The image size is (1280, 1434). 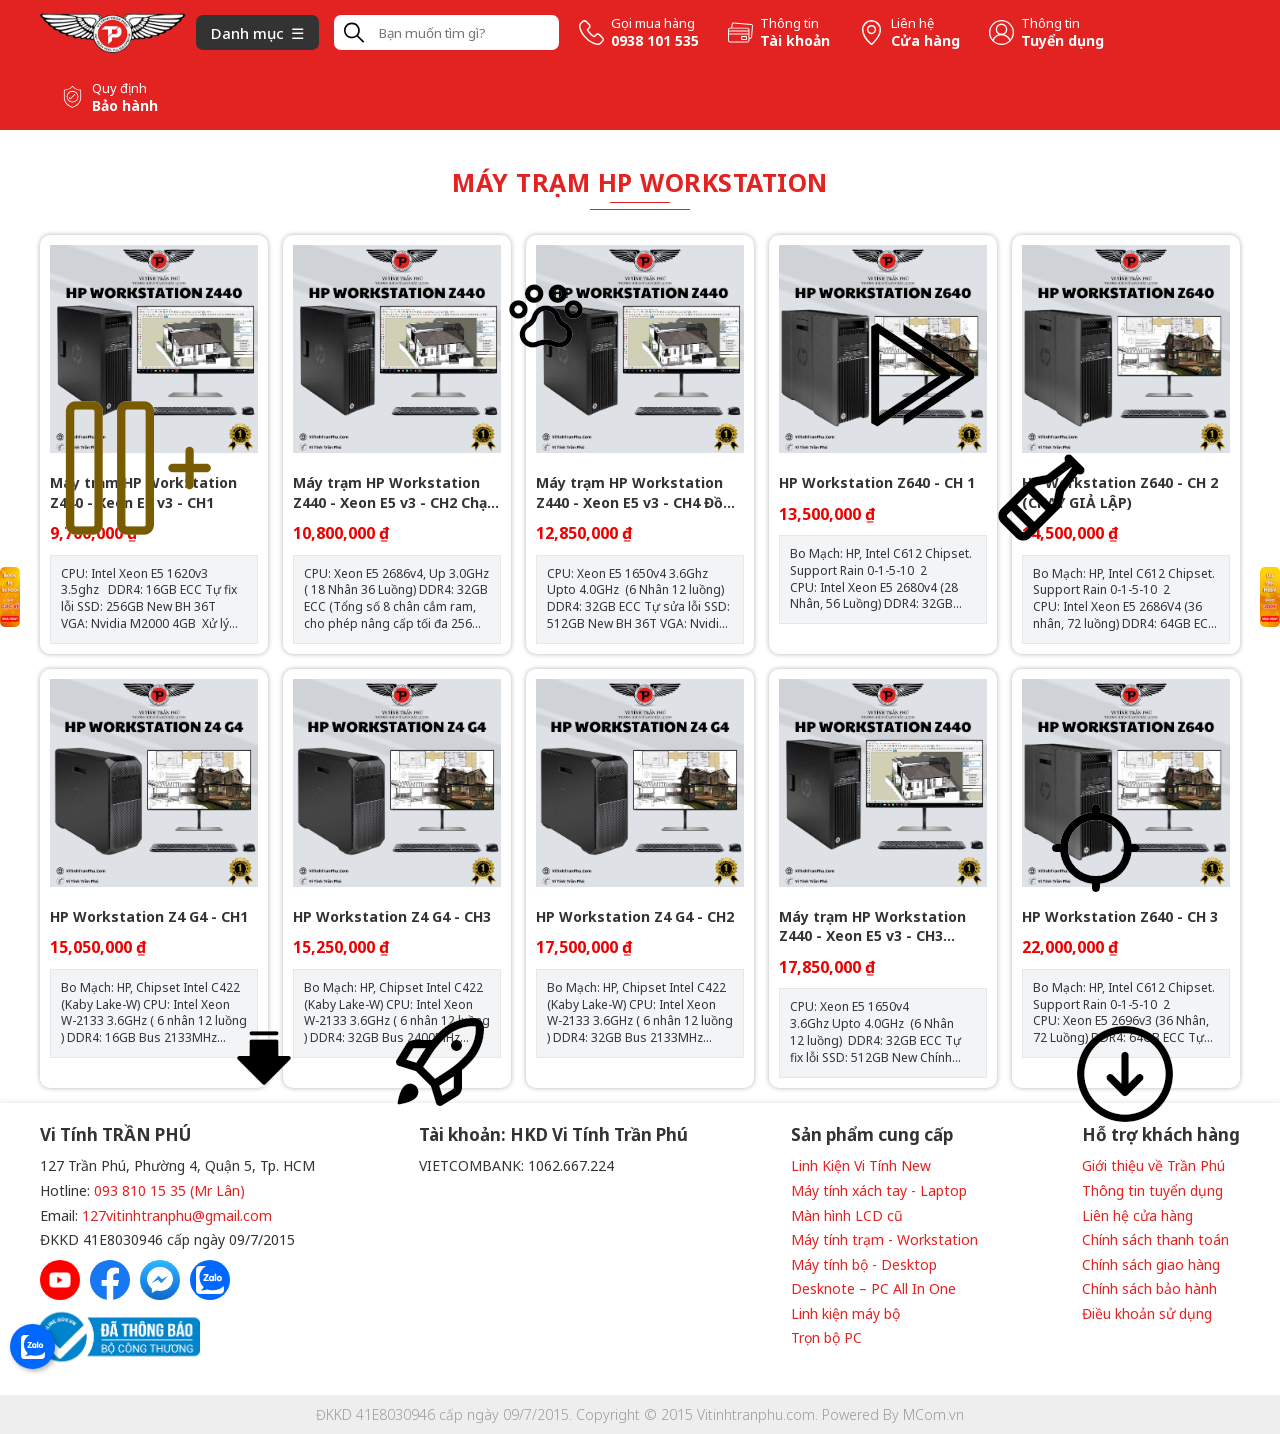 What do you see at coordinates (127, 468) in the screenshot?
I see `add a new column to the right` at bounding box center [127, 468].